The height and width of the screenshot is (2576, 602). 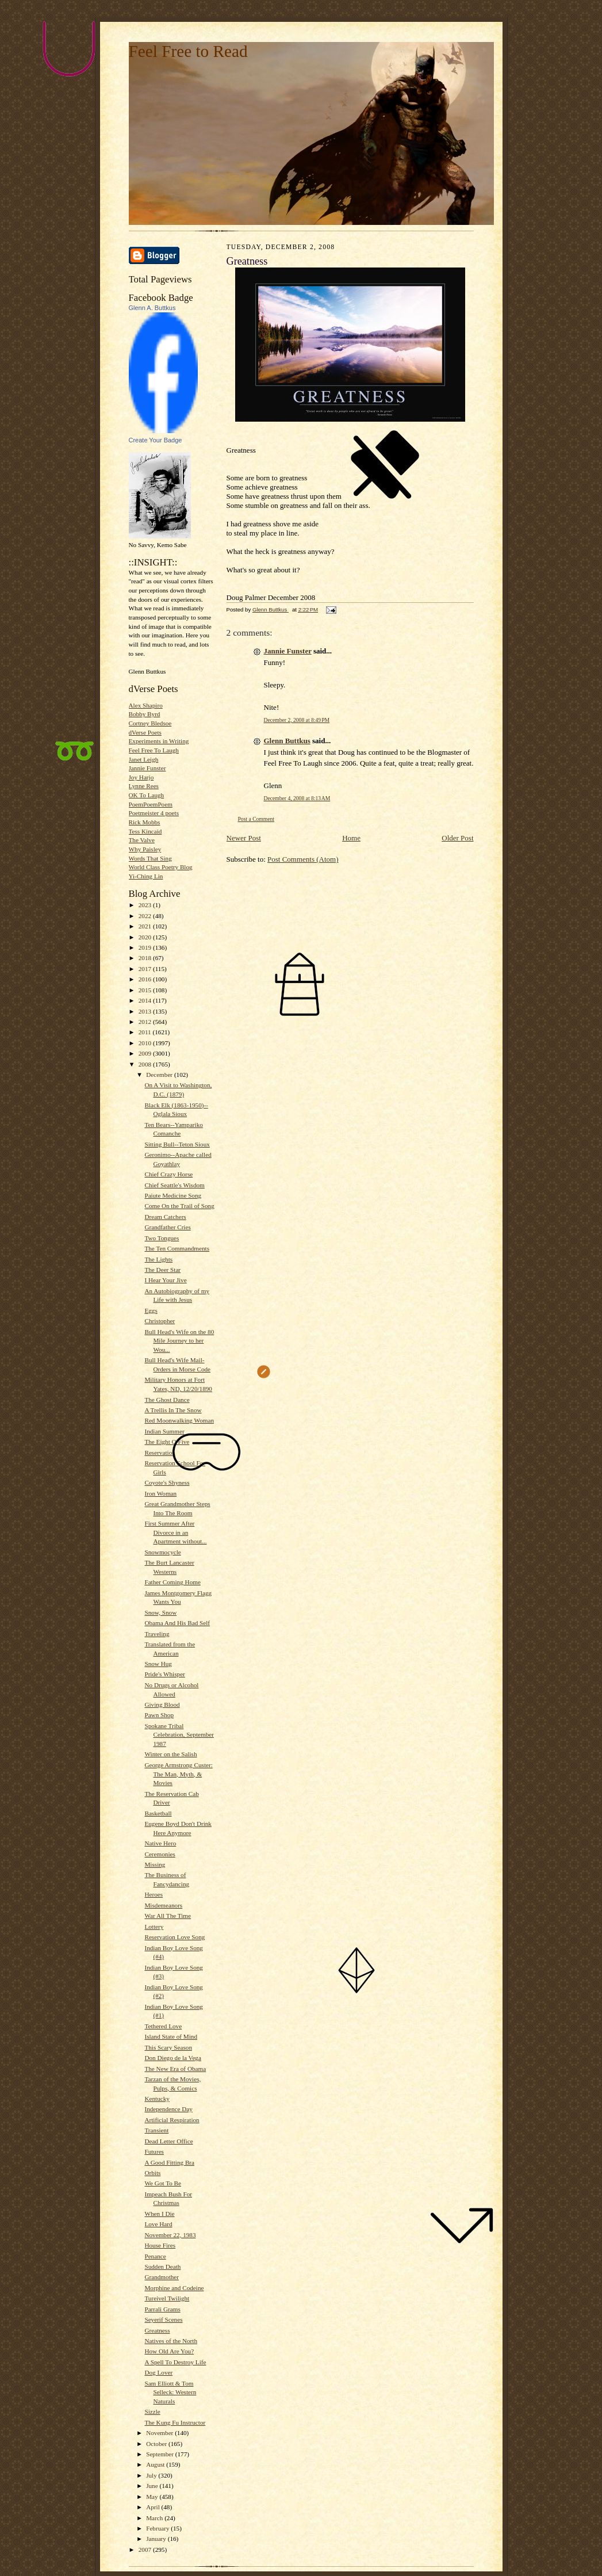 What do you see at coordinates (206, 1452) in the screenshot?
I see `access virtual reality or AR settings` at bounding box center [206, 1452].